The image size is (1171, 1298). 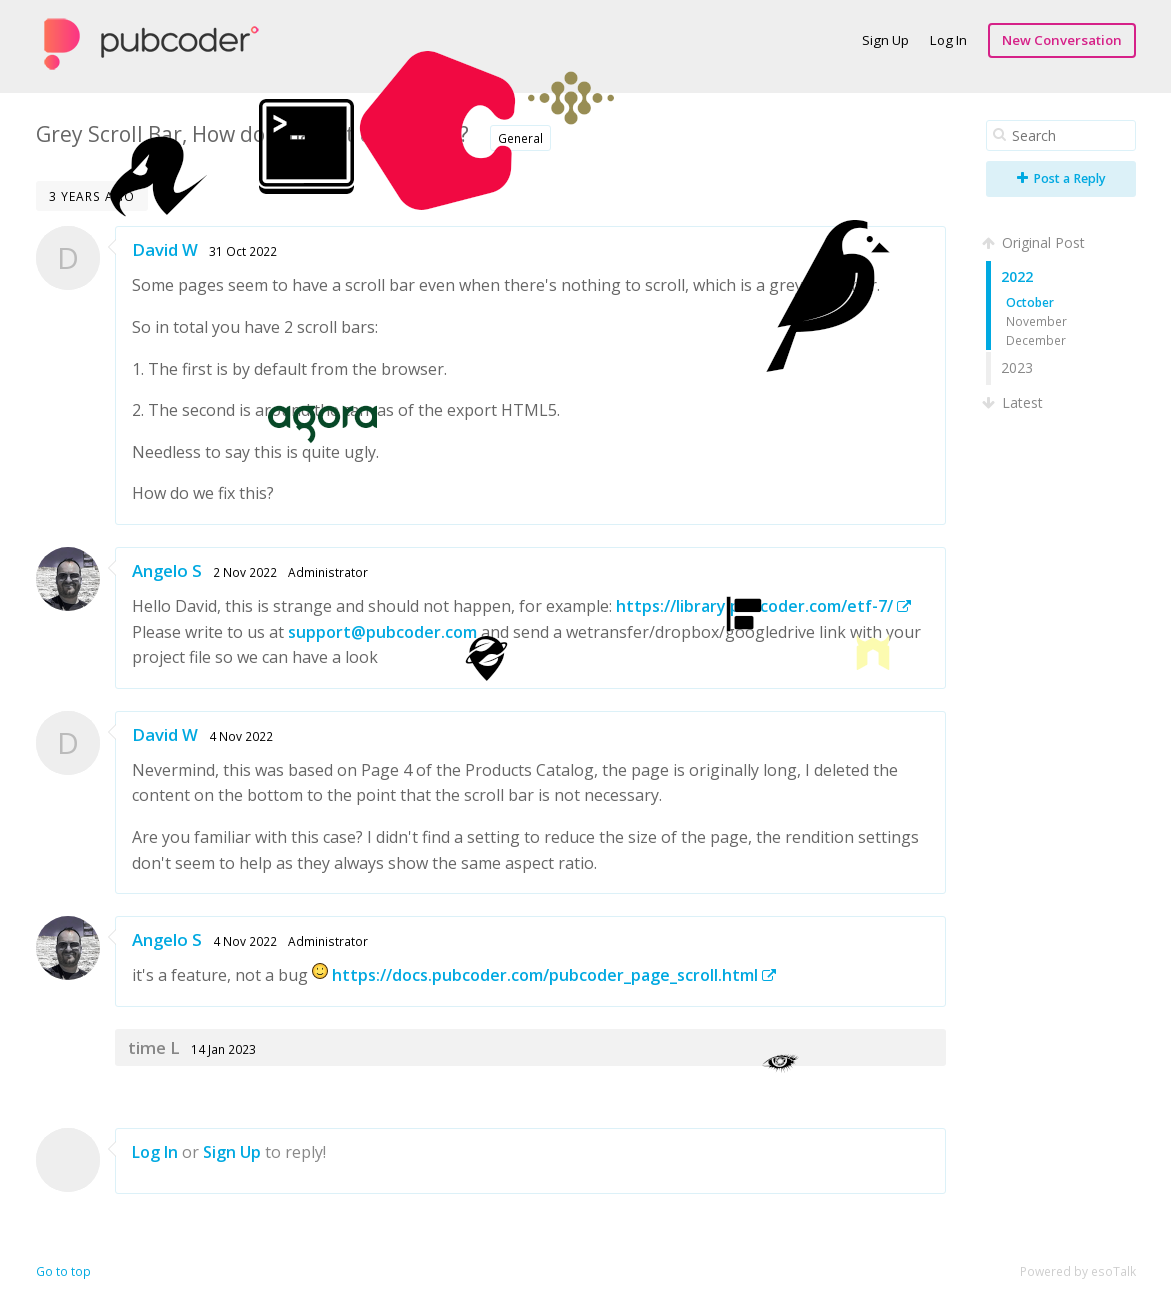 What do you see at coordinates (571, 98) in the screenshot?
I see `open Wwise audio middleware application` at bounding box center [571, 98].